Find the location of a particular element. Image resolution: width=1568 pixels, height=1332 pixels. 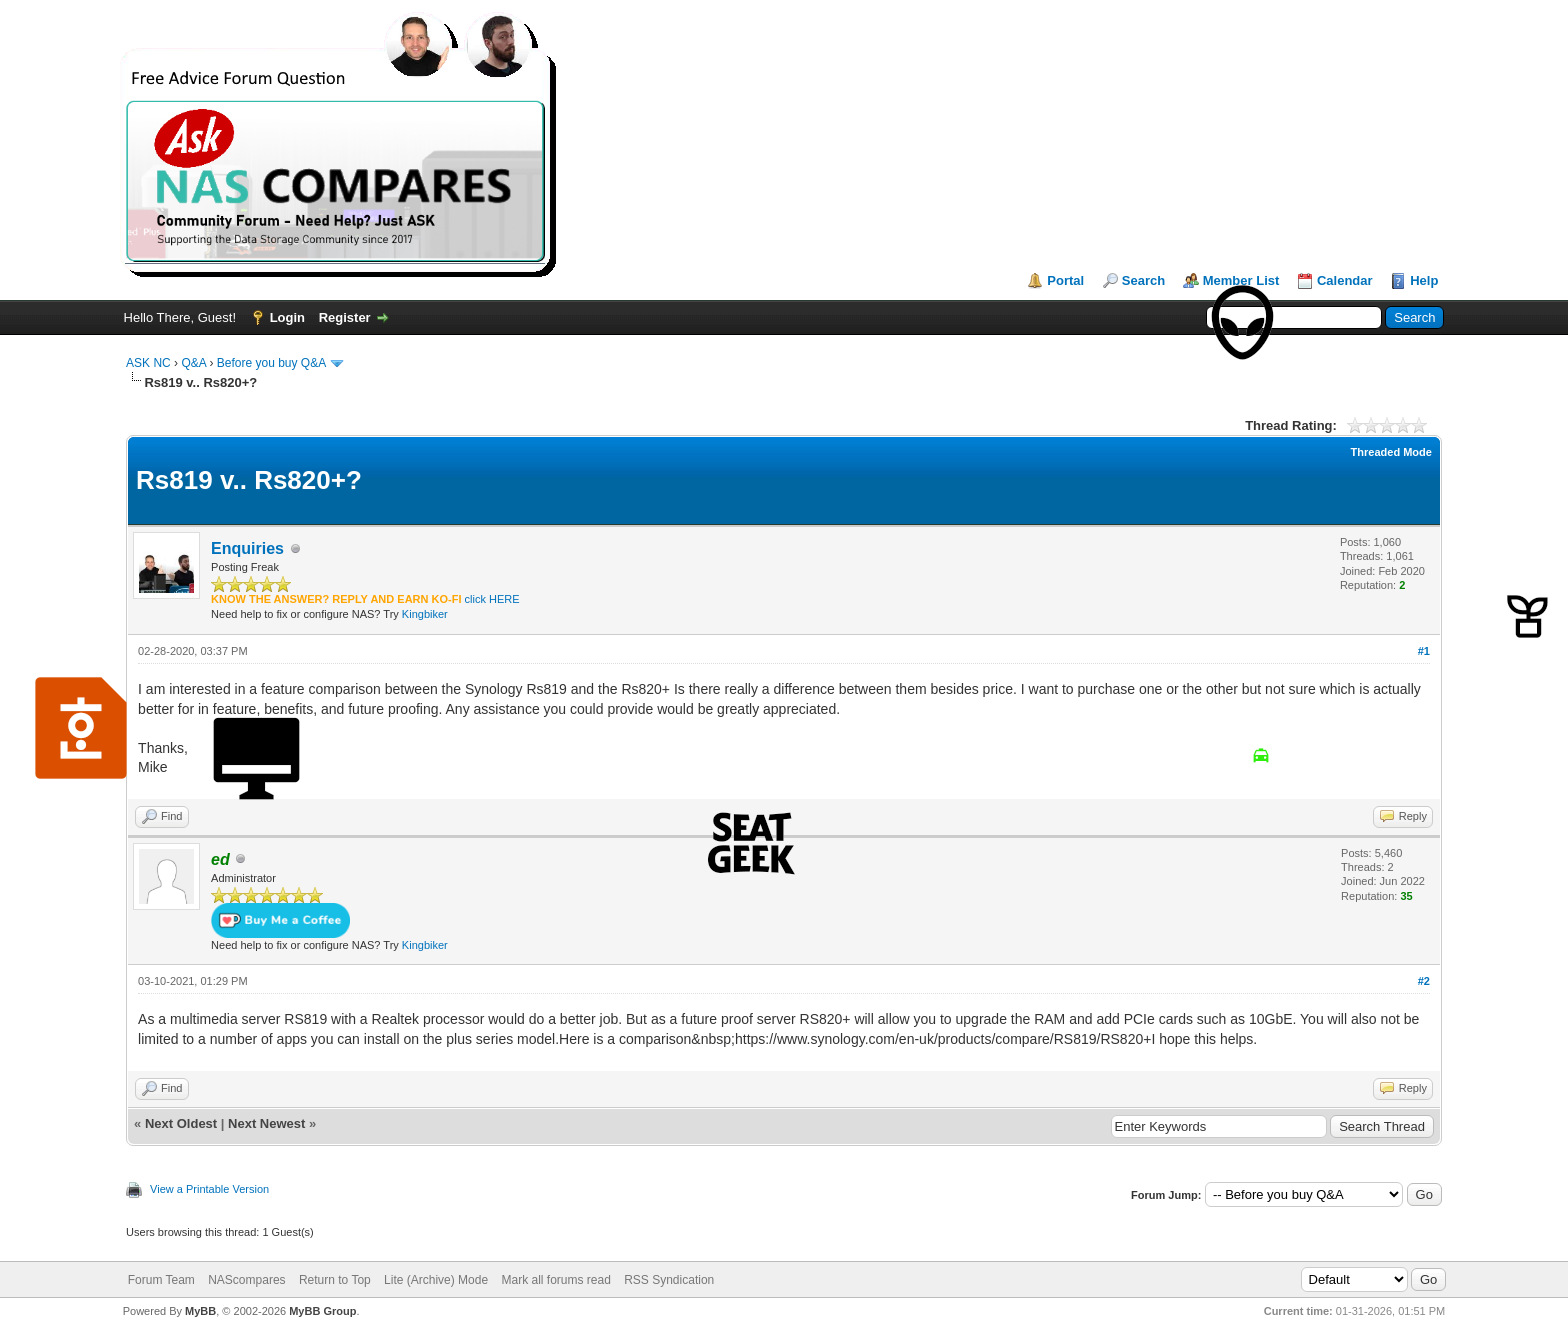

indicates sci-fi or extraterrestrial content is located at coordinates (1242, 321).